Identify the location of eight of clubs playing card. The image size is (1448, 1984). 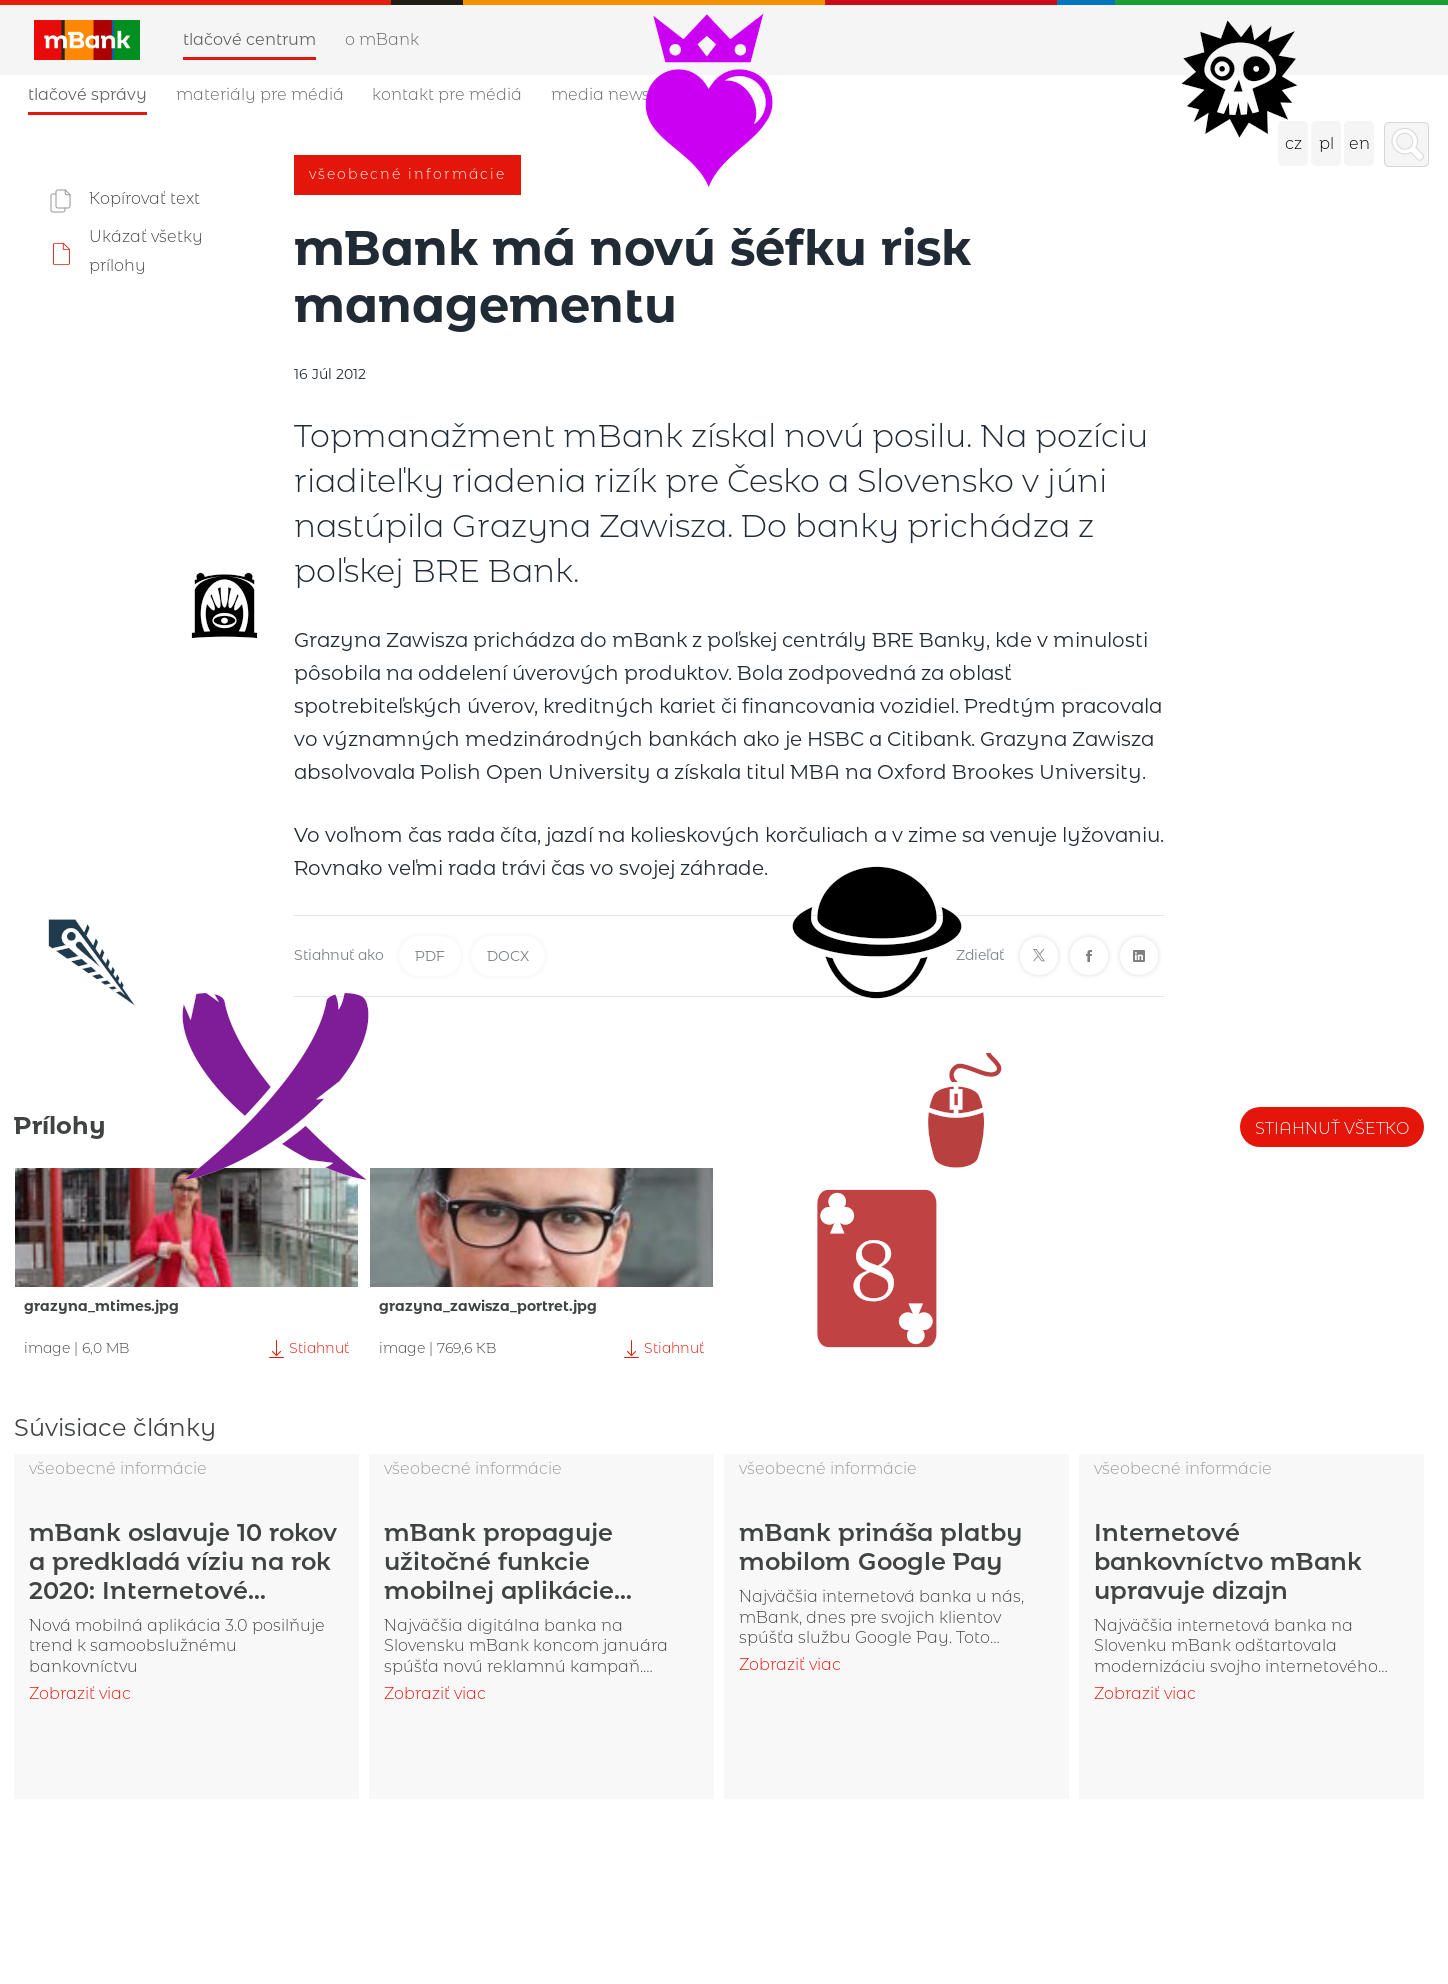
(876, 1268).